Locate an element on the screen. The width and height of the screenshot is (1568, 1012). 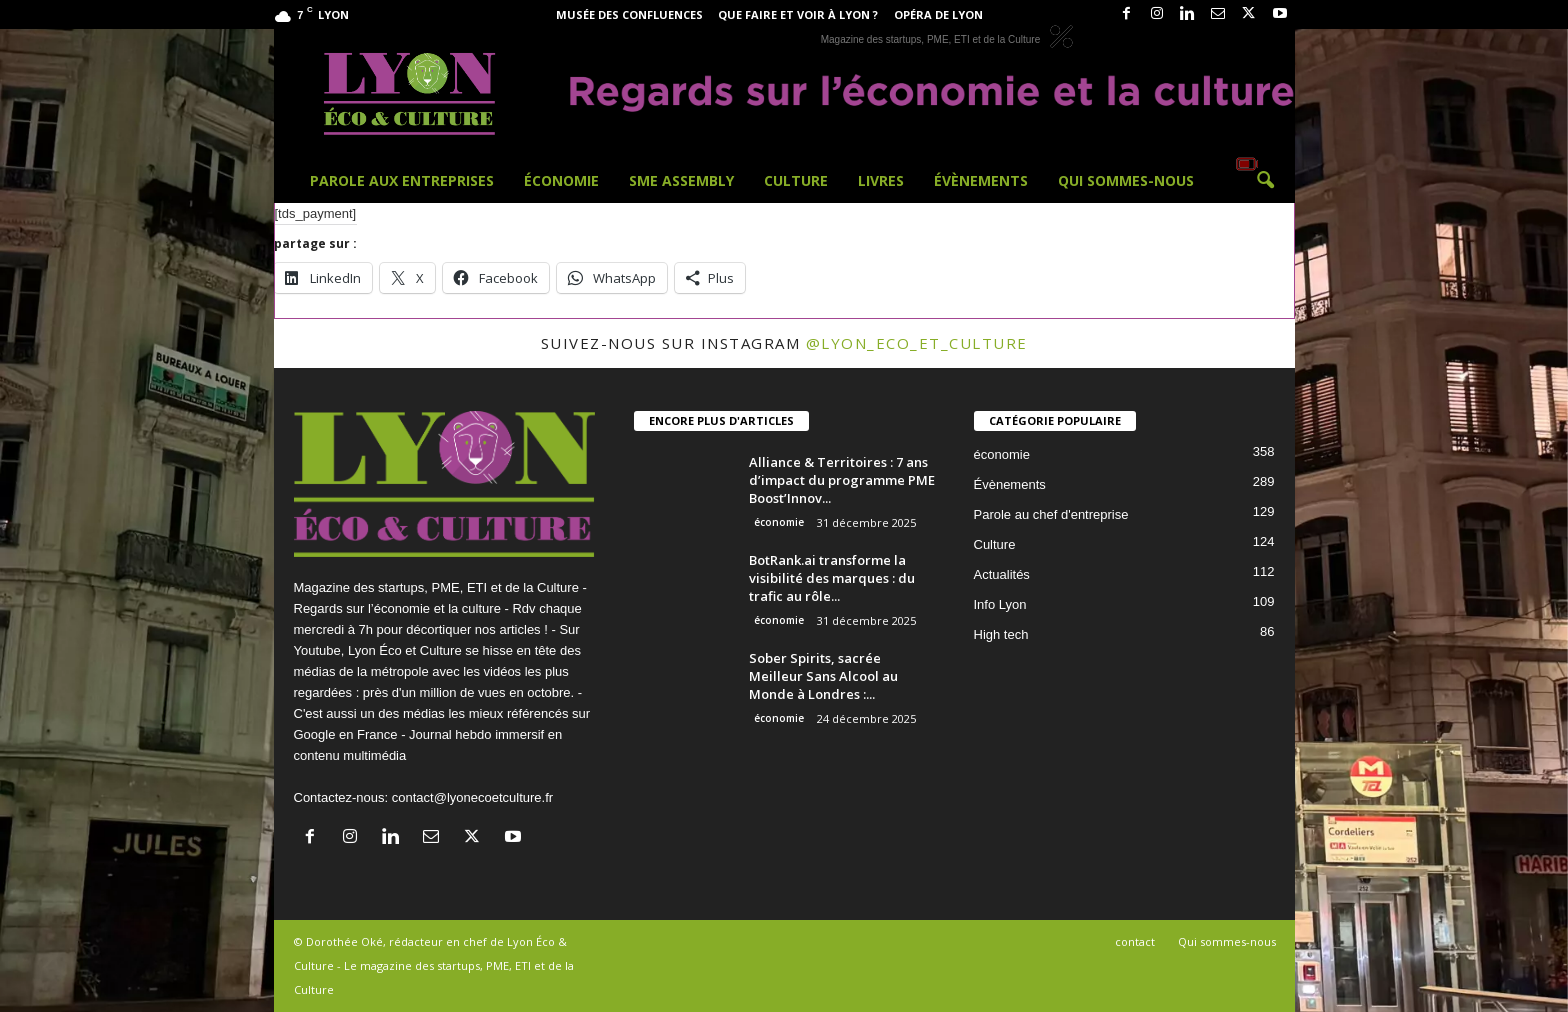
indicates battery is at high charge level is located at coordinates (1247, 164).